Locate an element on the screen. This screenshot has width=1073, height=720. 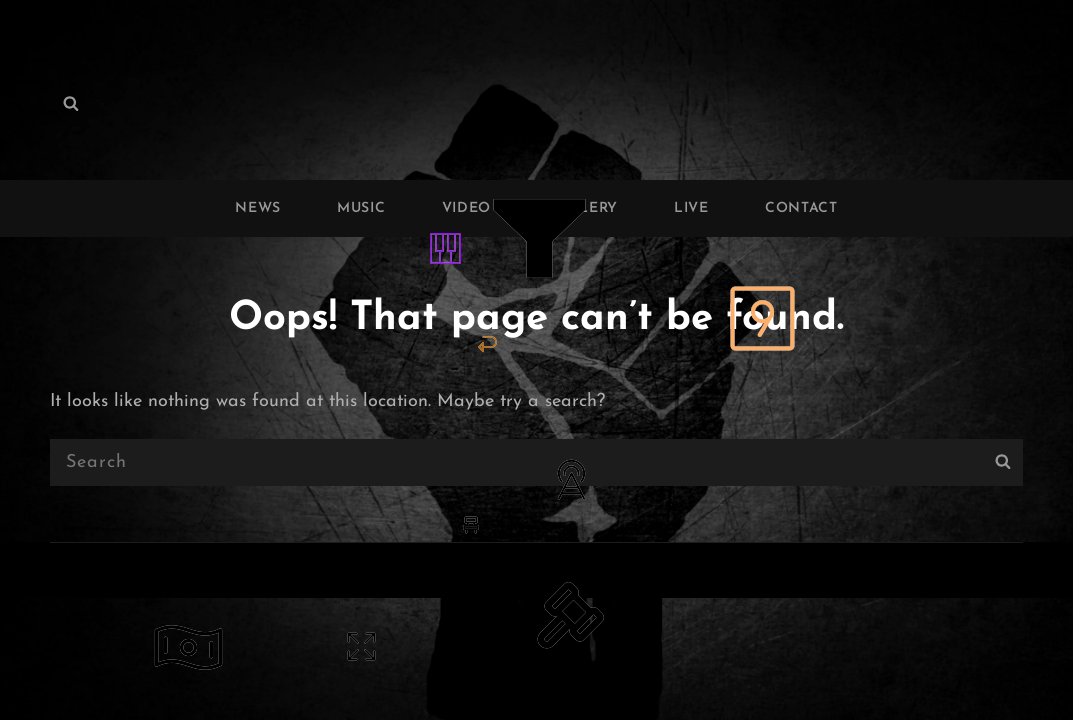
select or input the number nine is located at coordinates (762, 318).